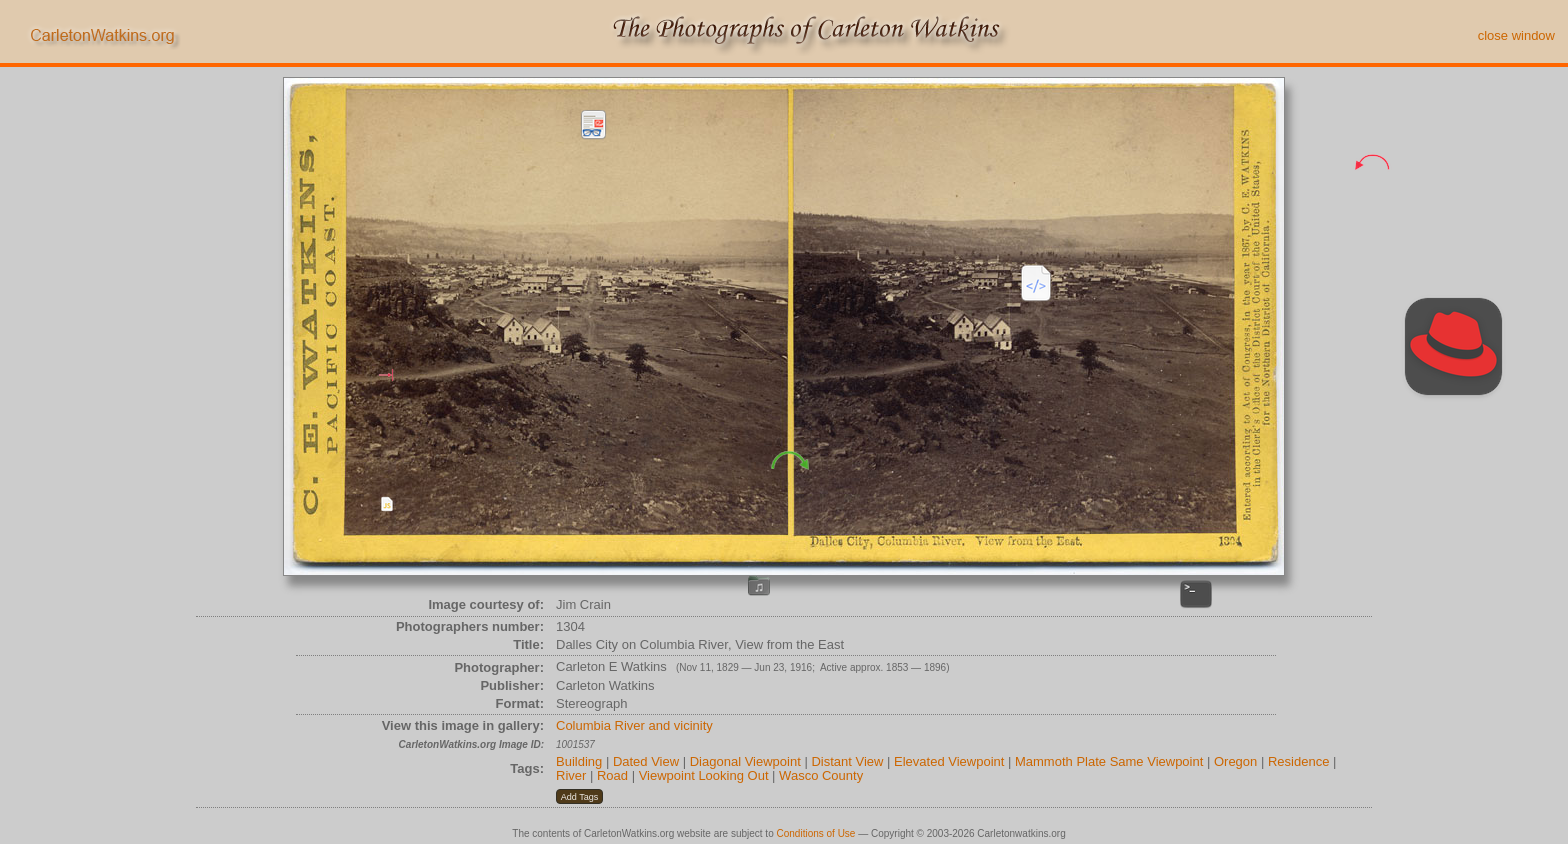 This screenshot has width=1568, height=844. What do you see at coordinates (593, 124) in the screenshot?
I see `open atril document viewer` at bounding box center [593, 124].